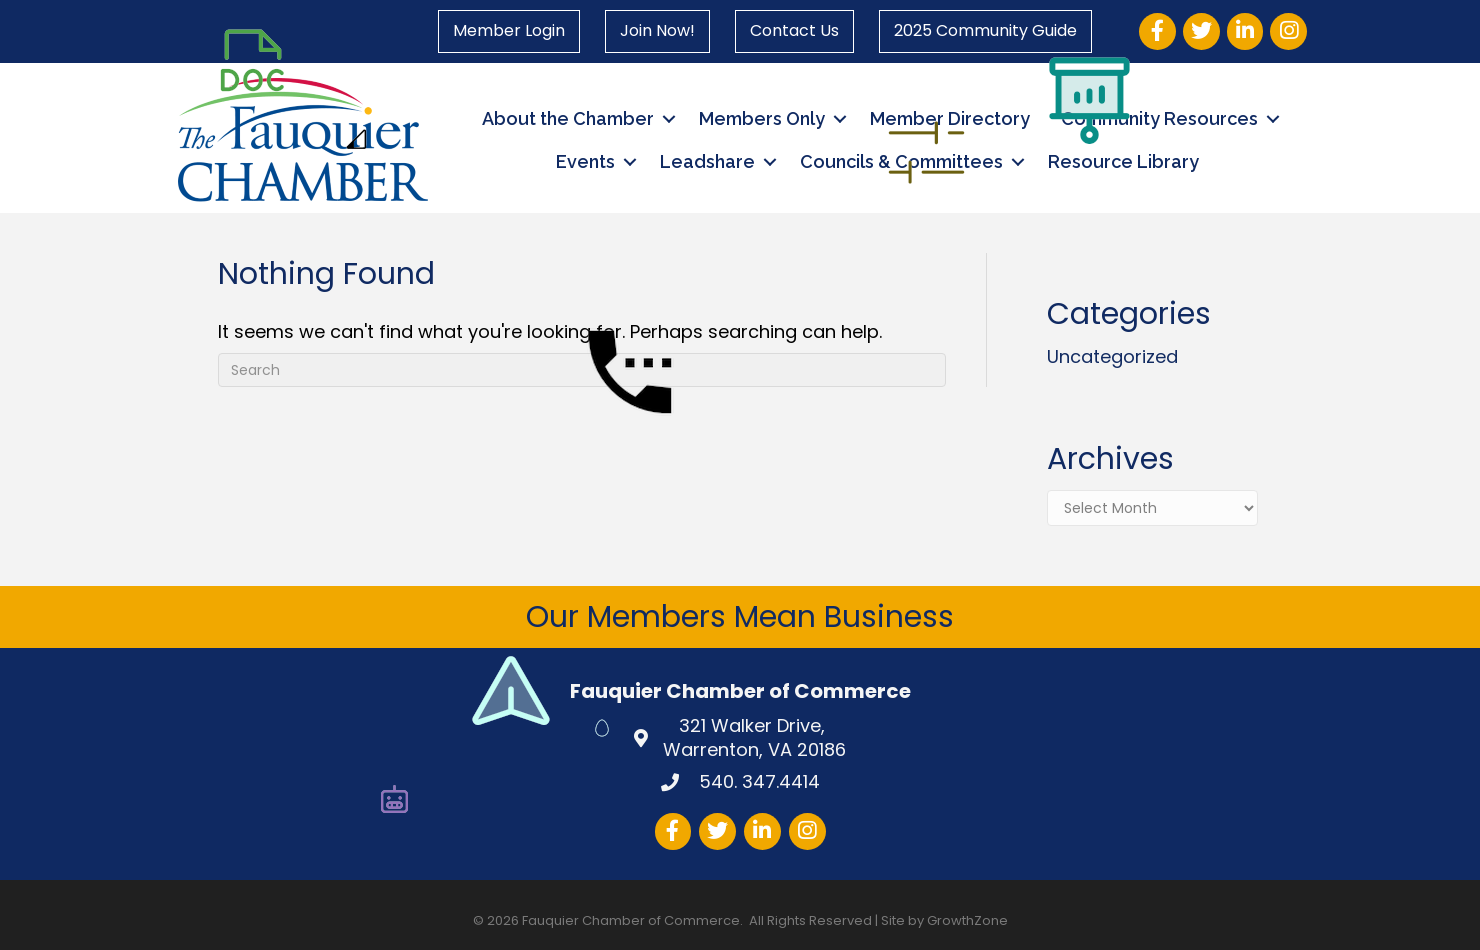  Describe the element at coordinates (394, 800) in the screenshot. I see `access AI assistant or chatbot` at that location.